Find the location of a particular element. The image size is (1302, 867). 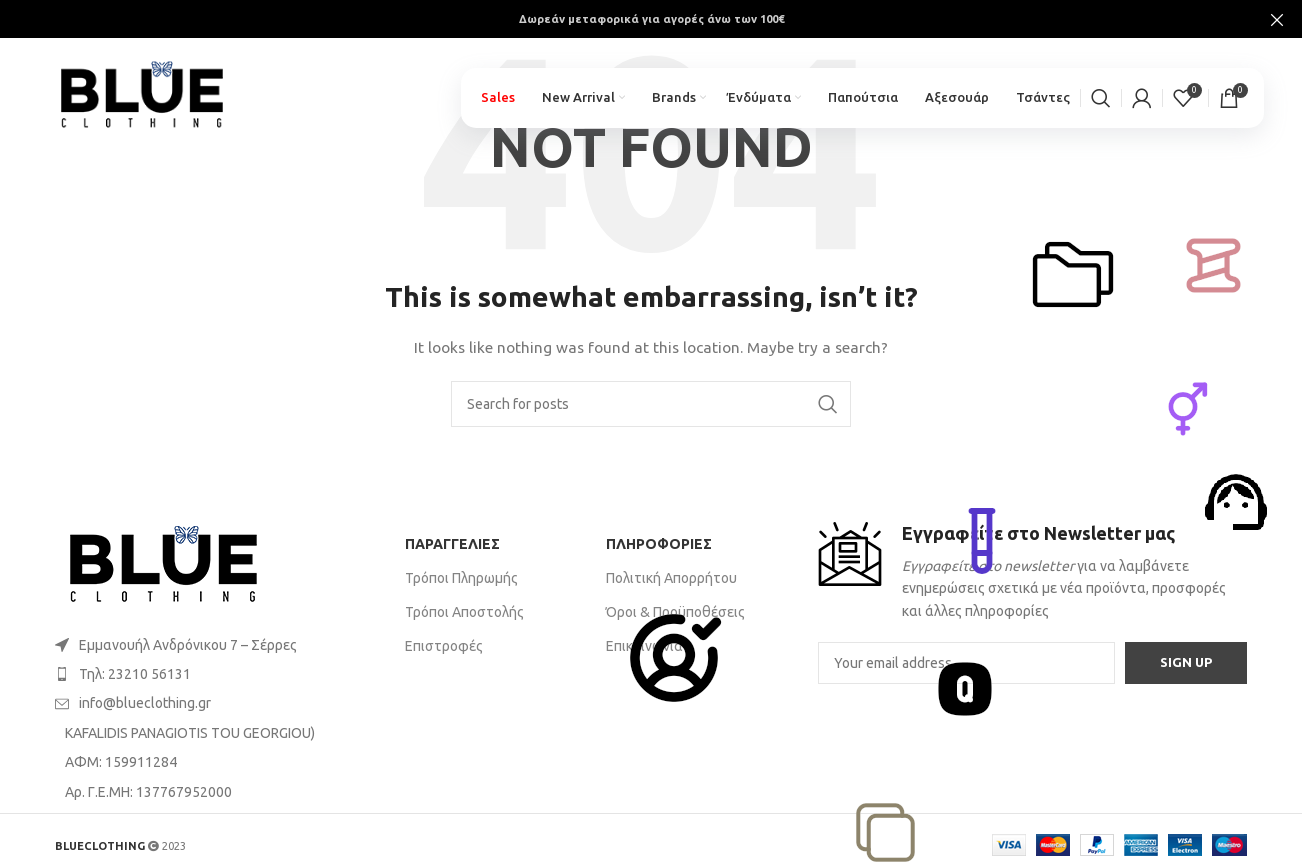

access experimental or beta features is located at coordinates (982, 541).